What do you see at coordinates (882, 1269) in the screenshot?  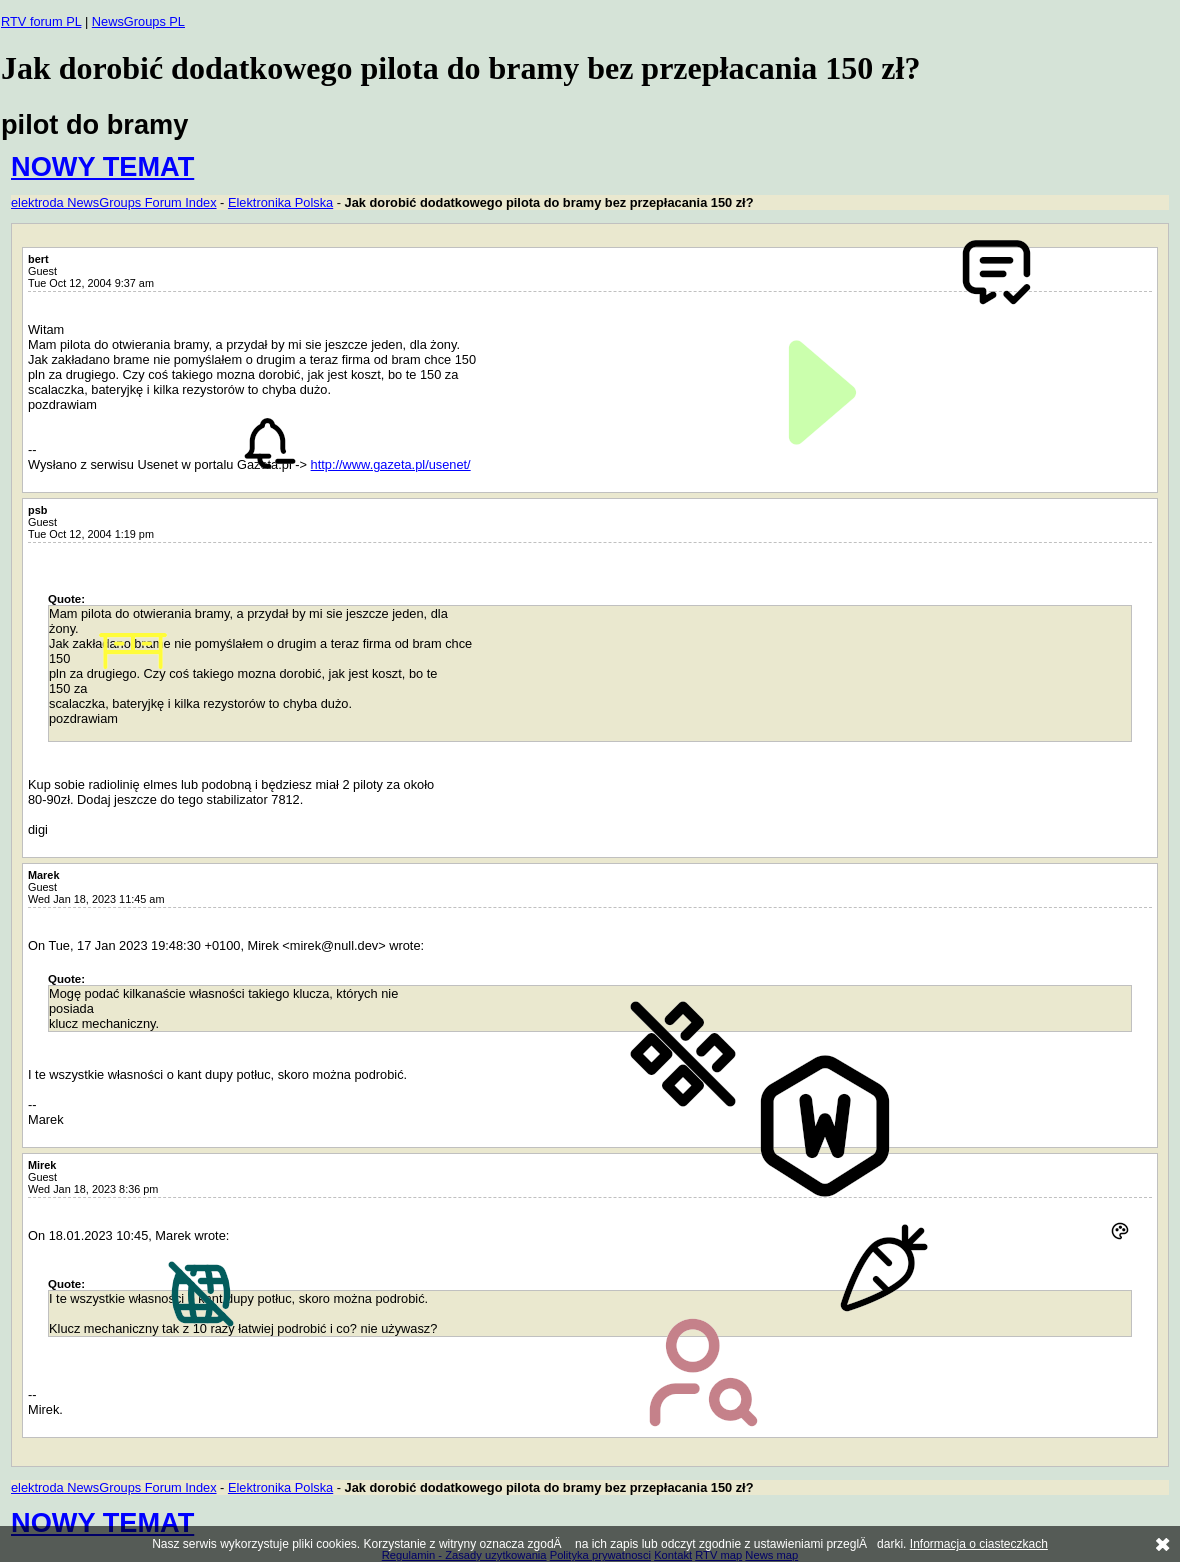 I see `browse vegetable or produce category` at bounding box center [882, 1269].